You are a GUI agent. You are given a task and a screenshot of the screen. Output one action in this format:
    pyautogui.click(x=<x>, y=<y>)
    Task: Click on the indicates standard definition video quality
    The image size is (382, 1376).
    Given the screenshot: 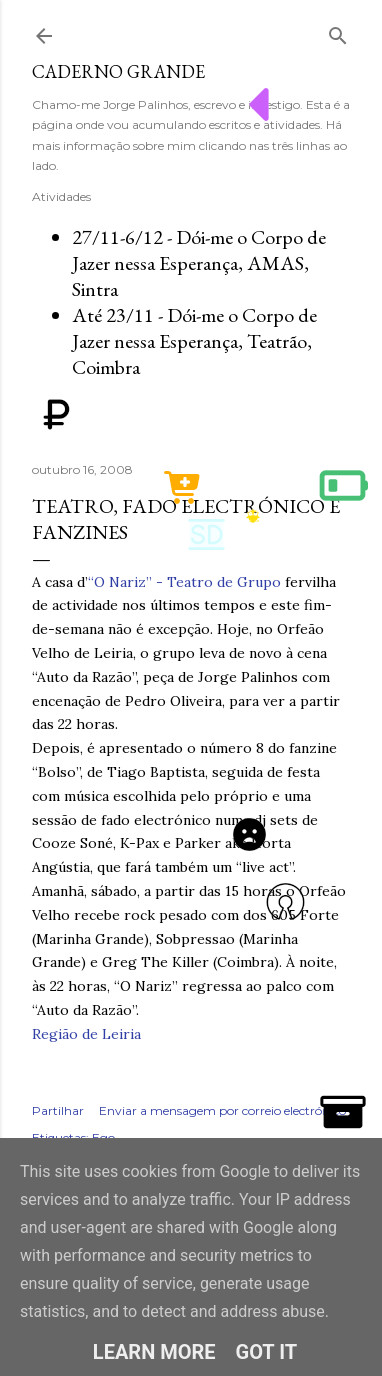 What is the action you would take?
    pyautogui.click(x=206, y=534)
    